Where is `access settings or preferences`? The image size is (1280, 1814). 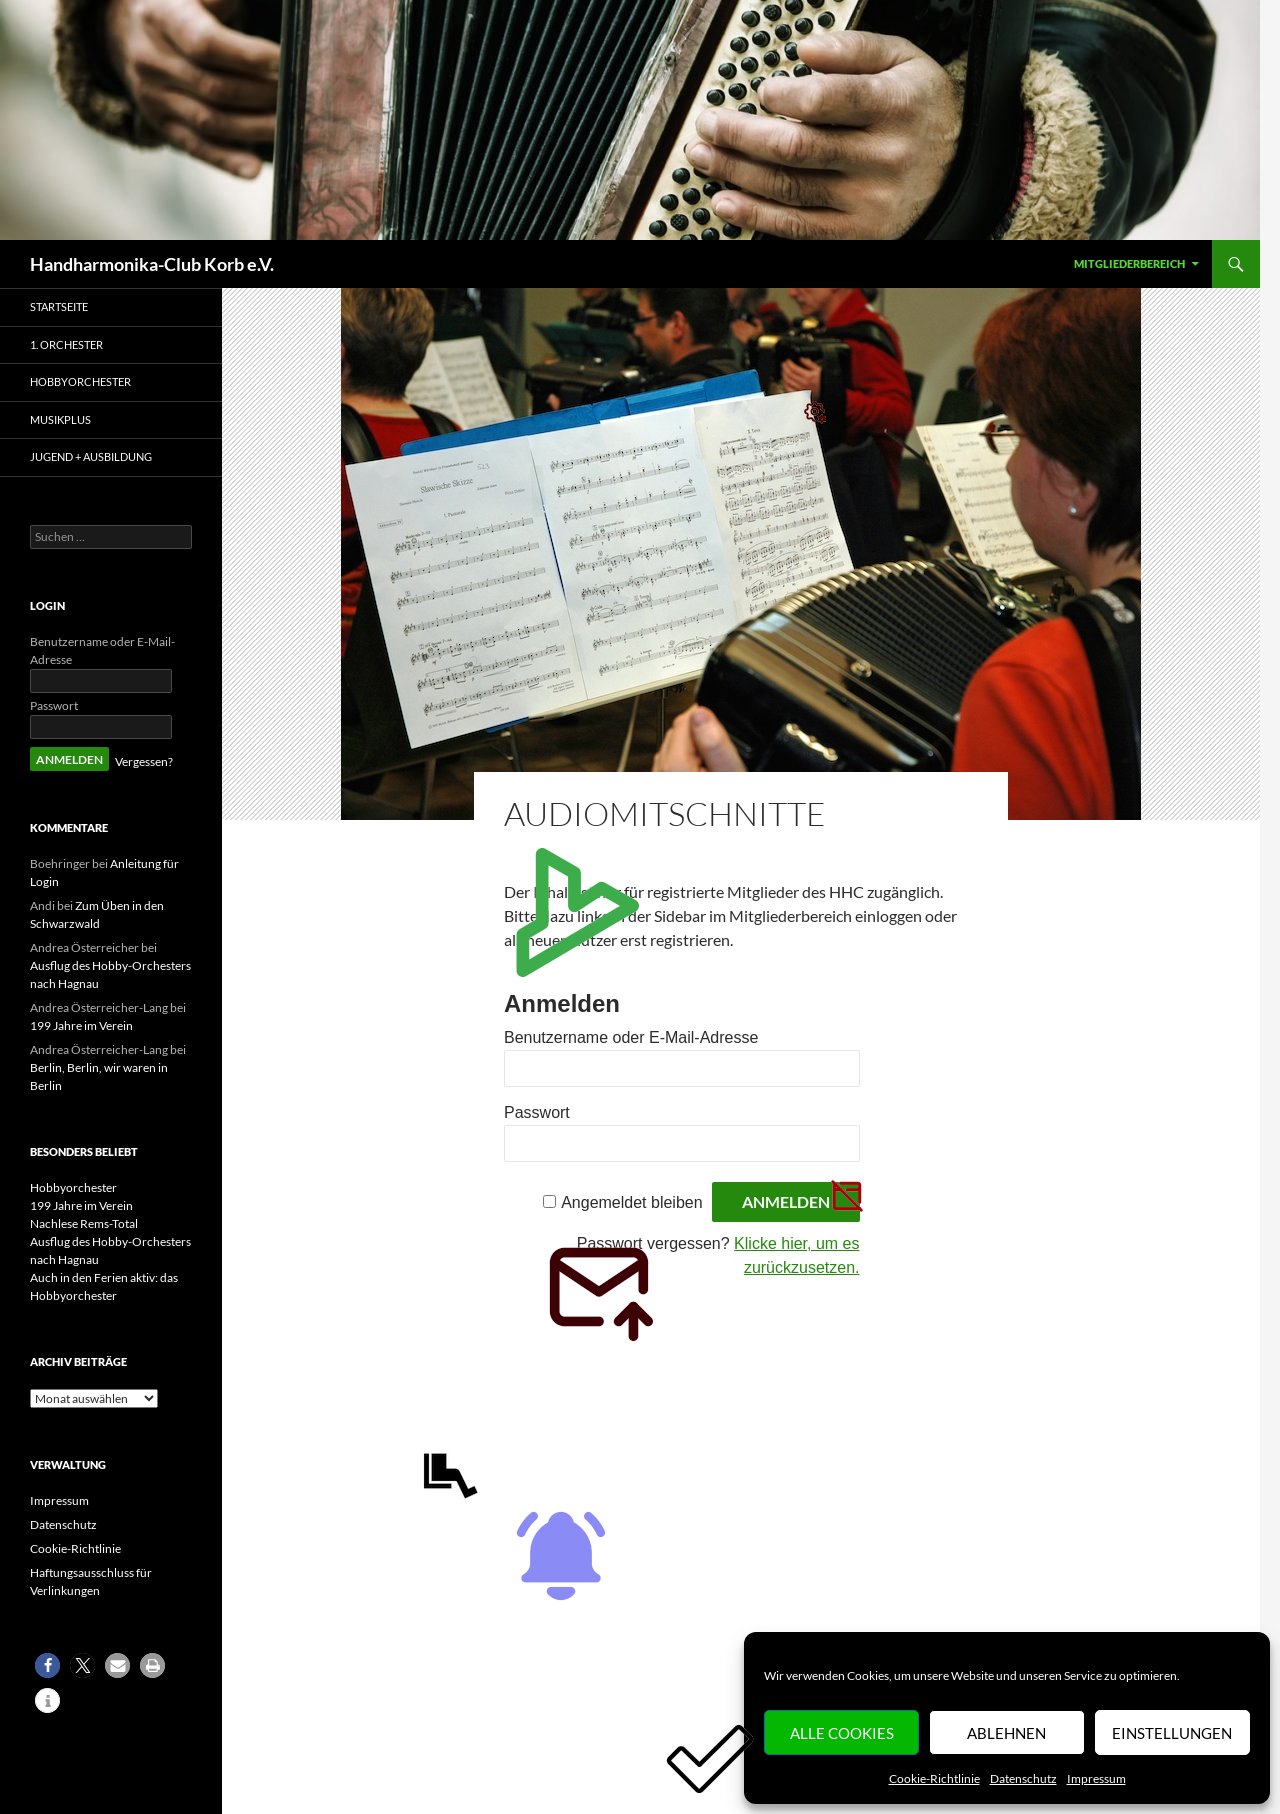 access settings or preferences is located at coordinates (814, 411).